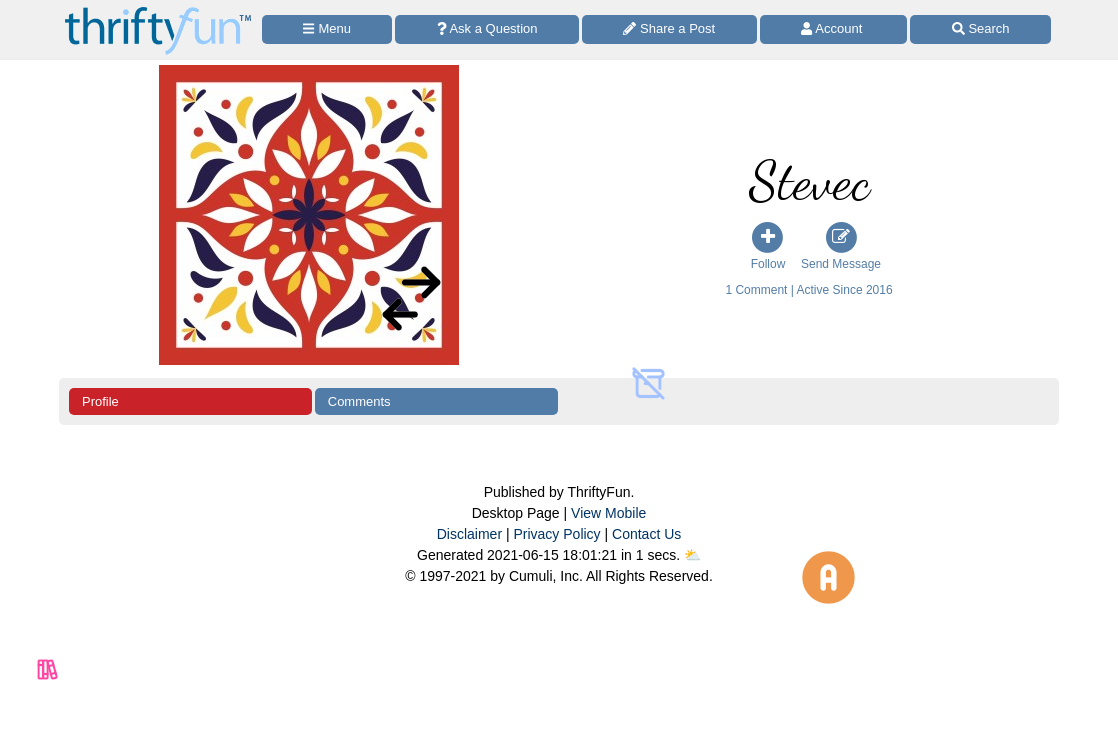  I want to click on disable archive functionality, so click(648, 383).